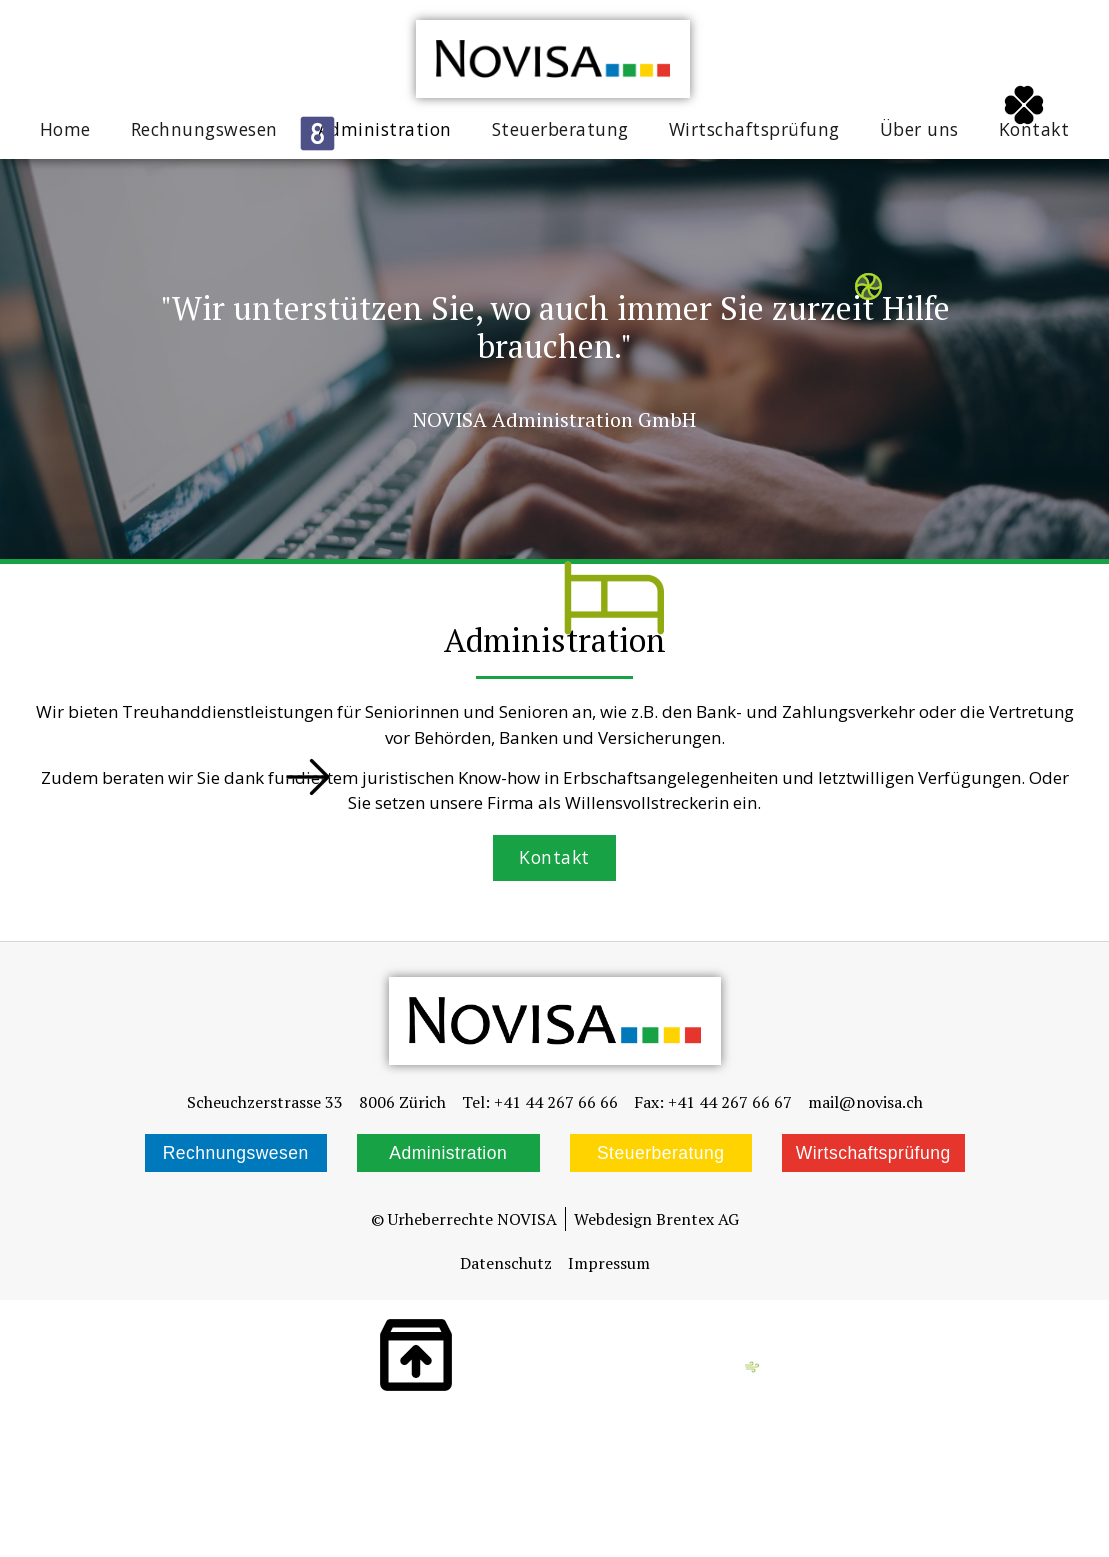 This screenshot has width=1109, height=1557. What do you see at coordinates (868, 286) in the screenshot?
I see `loading content in progress` at bounding box center [868, 286].